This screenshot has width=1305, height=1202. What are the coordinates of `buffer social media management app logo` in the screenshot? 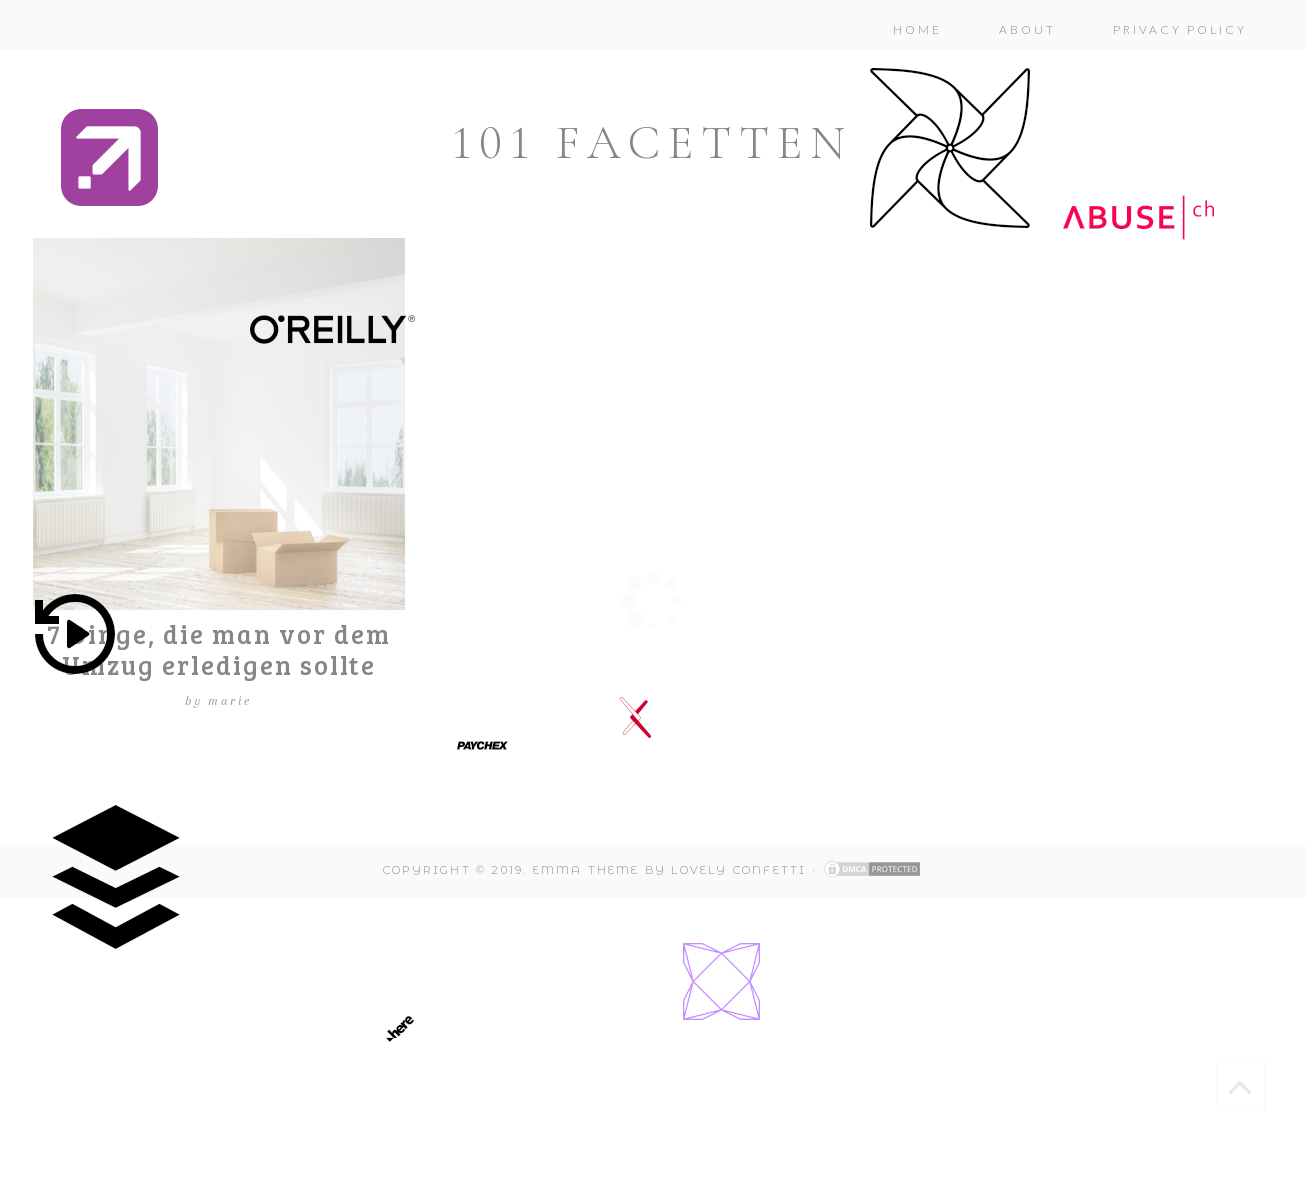 It's located at (116, 877).